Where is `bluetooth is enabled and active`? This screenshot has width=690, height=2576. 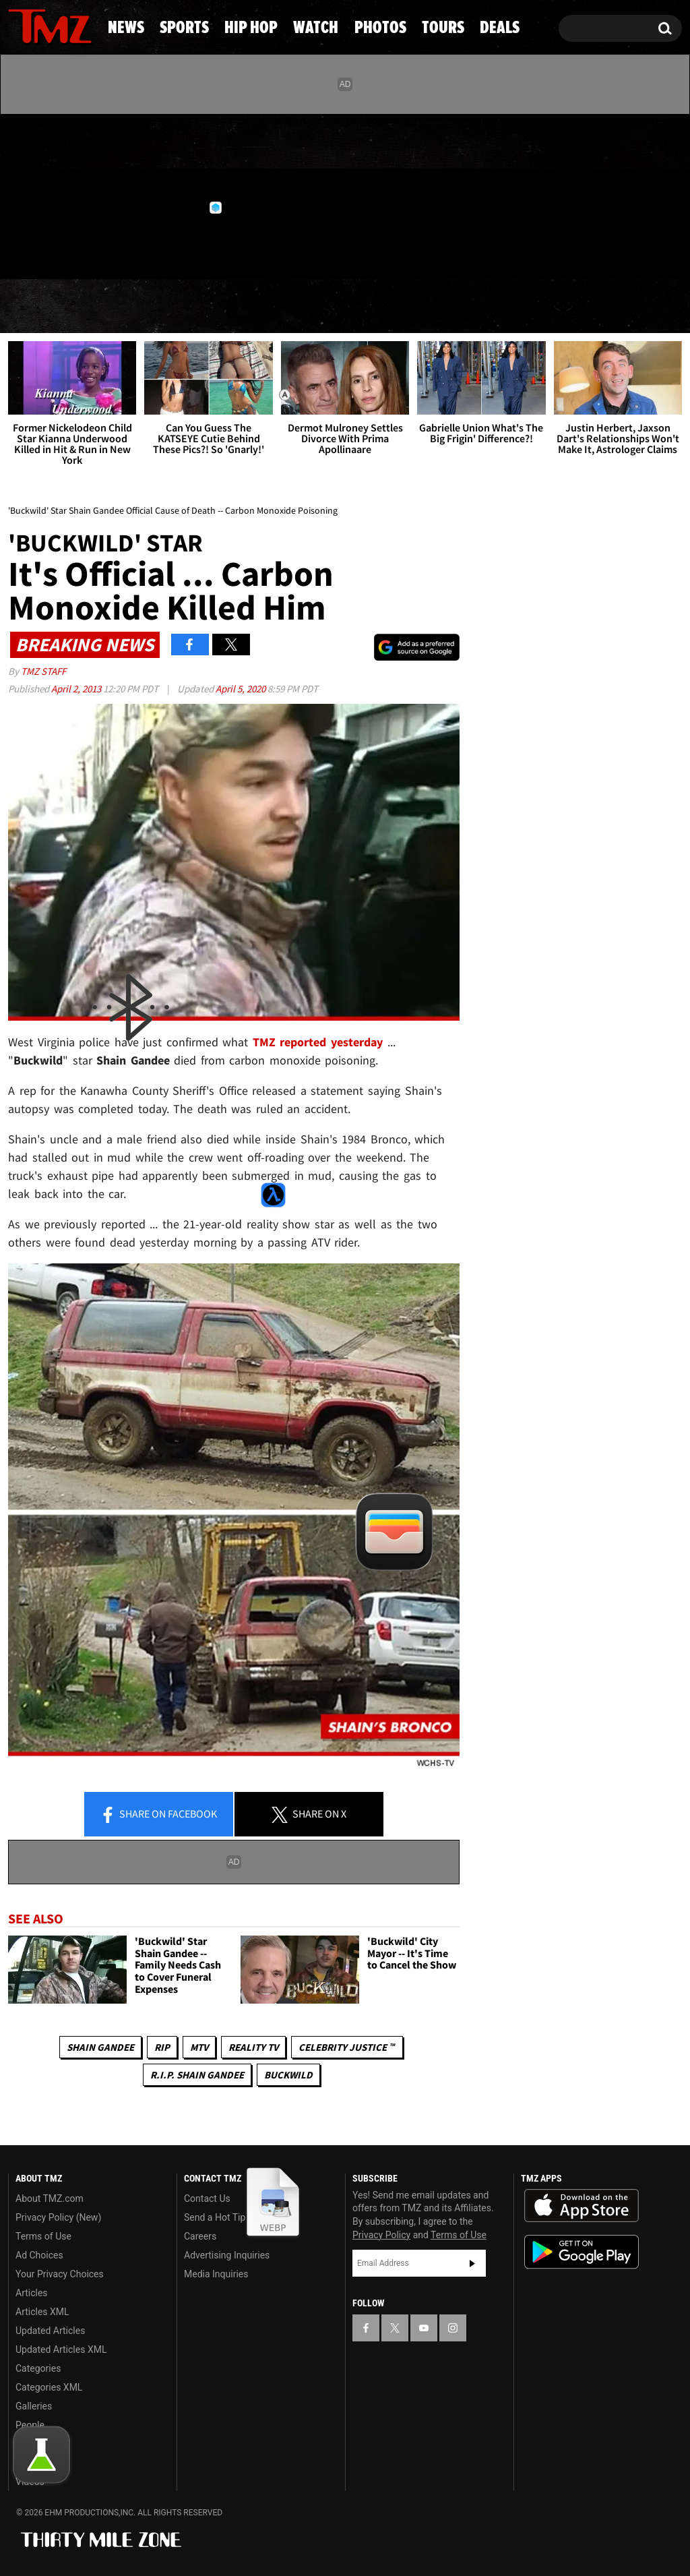 bluetooth is enabled and active is located at coordinates (131, 1007).